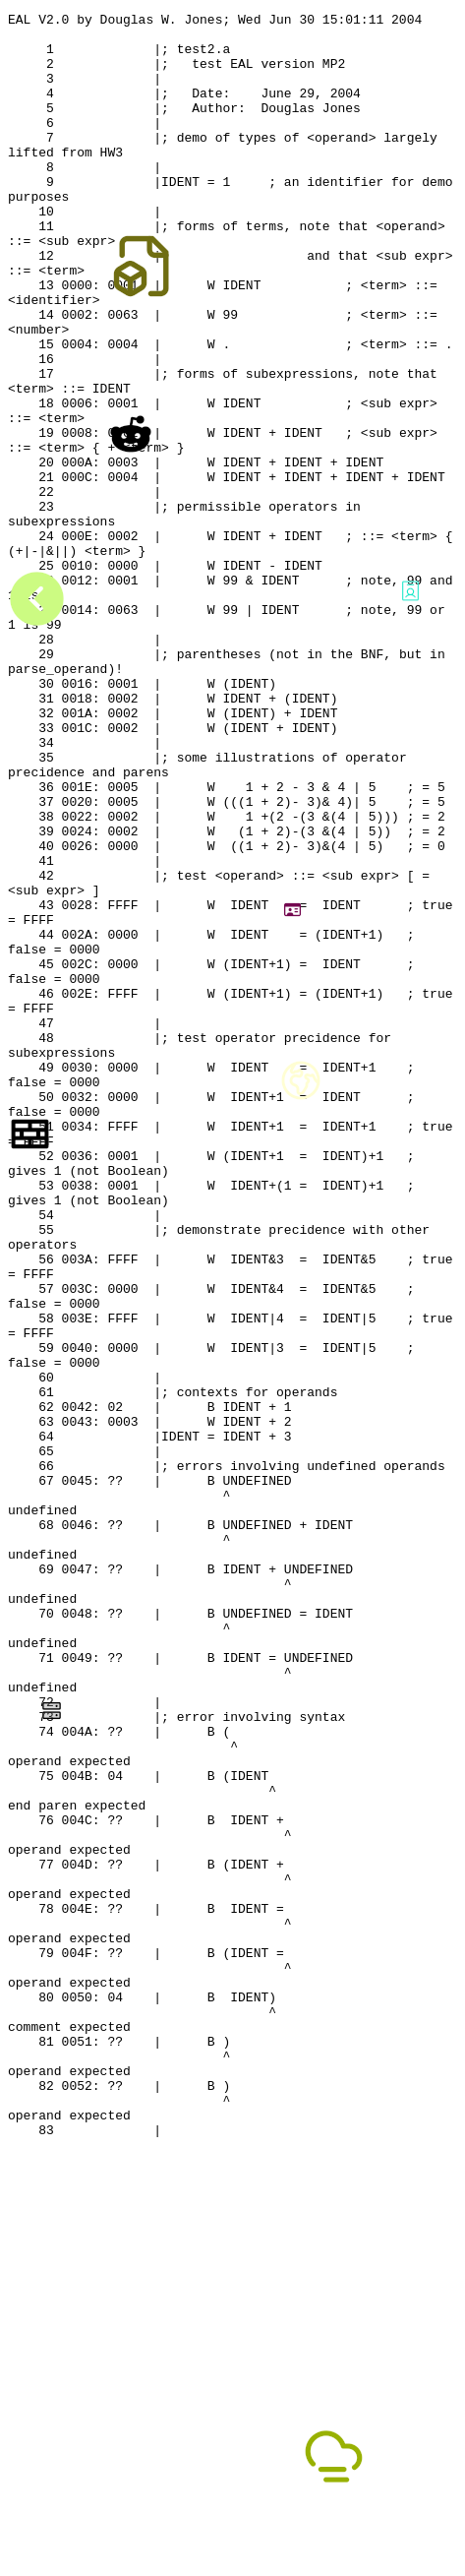 The width and height of the screenshot is (465, 2576). I want to click on view user profile or identification details, so click(410, 590).